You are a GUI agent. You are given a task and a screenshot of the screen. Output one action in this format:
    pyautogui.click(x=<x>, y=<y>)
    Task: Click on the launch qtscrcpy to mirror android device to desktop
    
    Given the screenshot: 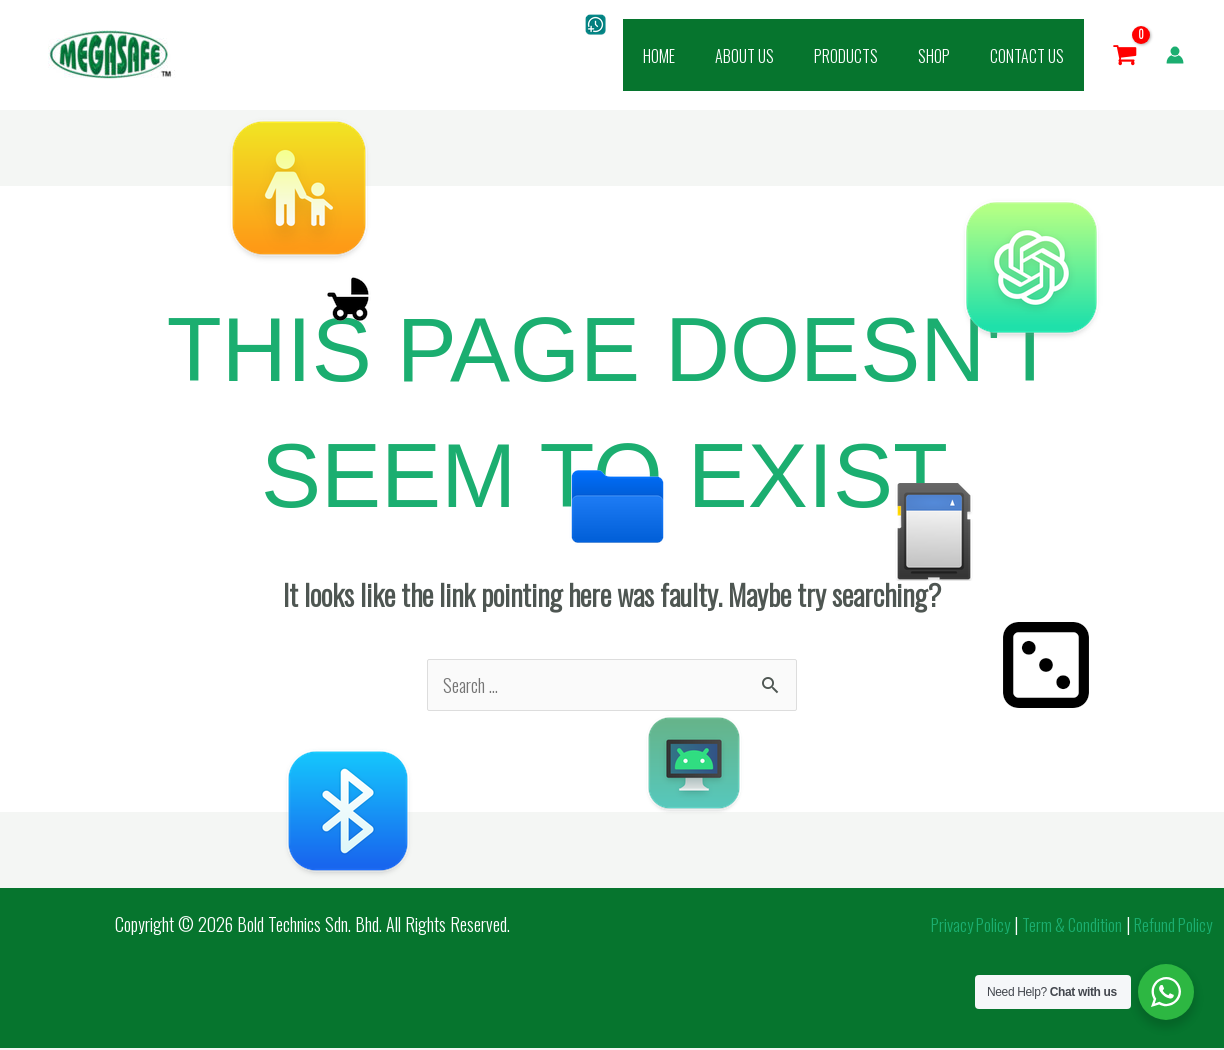 What is the action you would take?
    pyautogui.click(x=694, y=763)
    